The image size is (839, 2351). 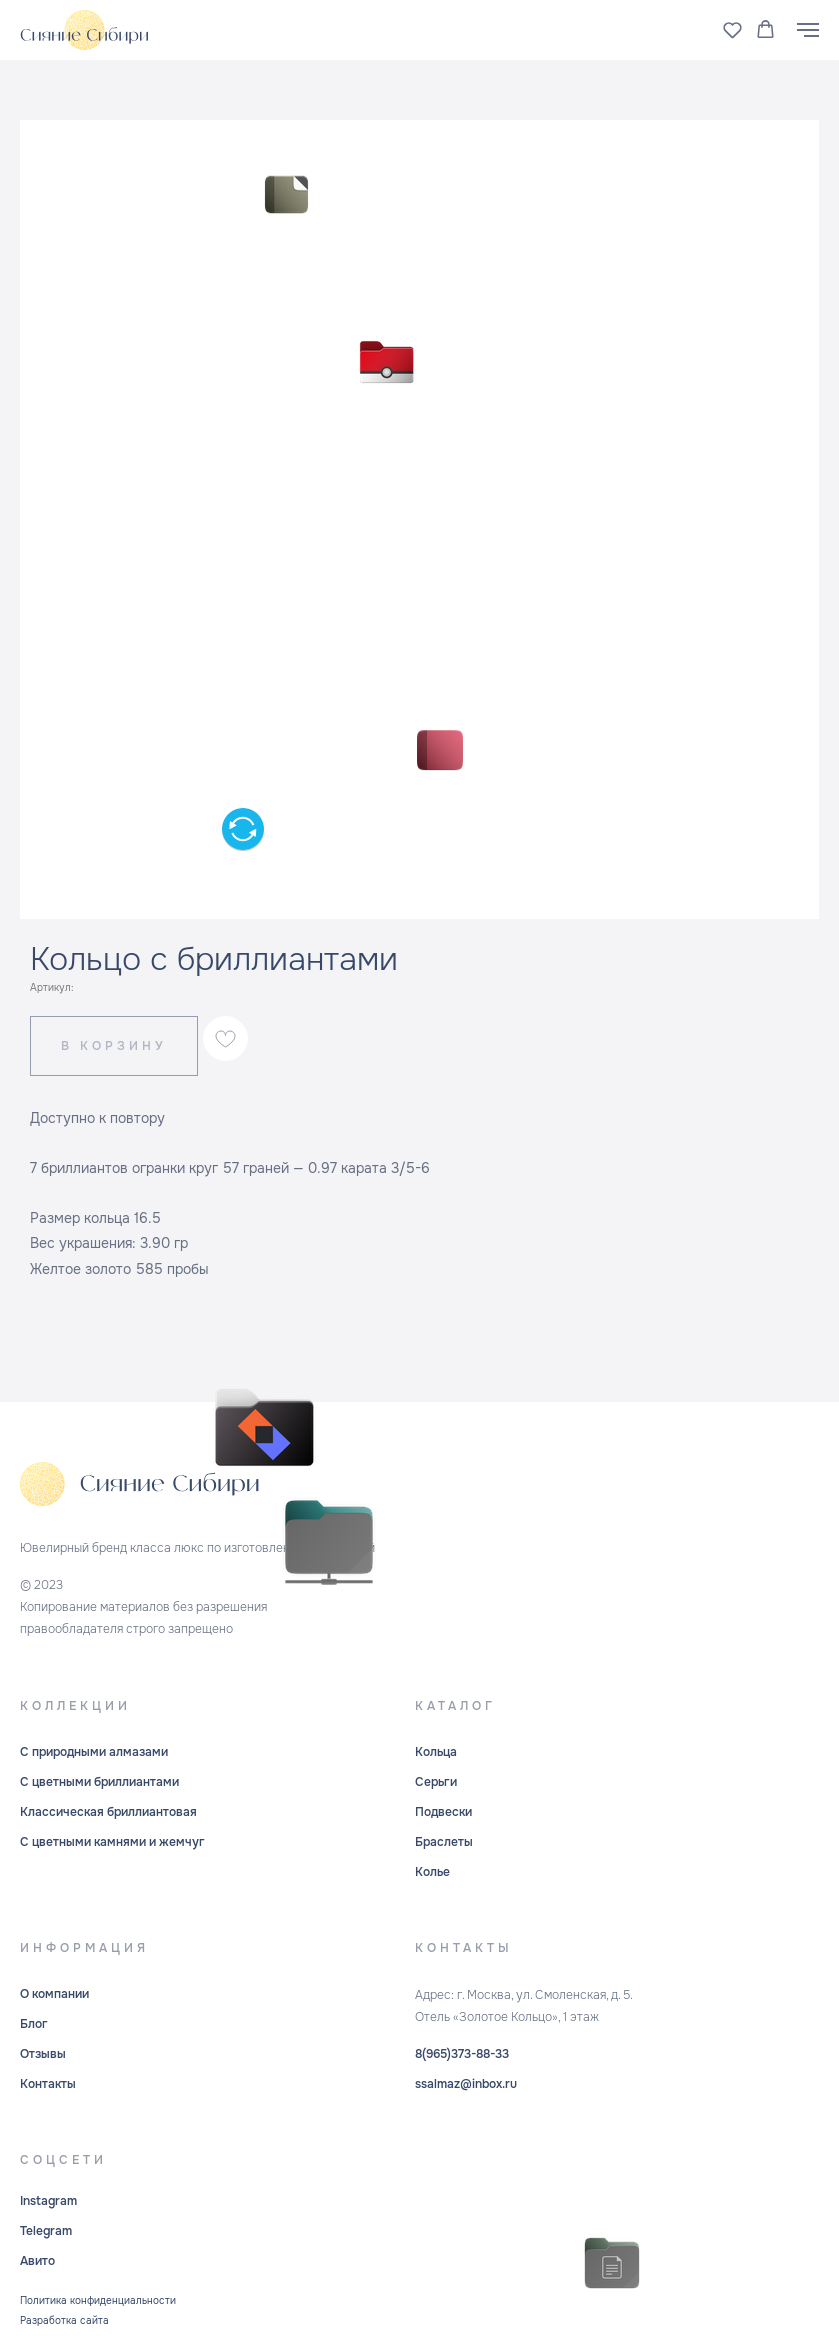 I want to click on open pokémon-themed folder, so click(x=386, y=363).